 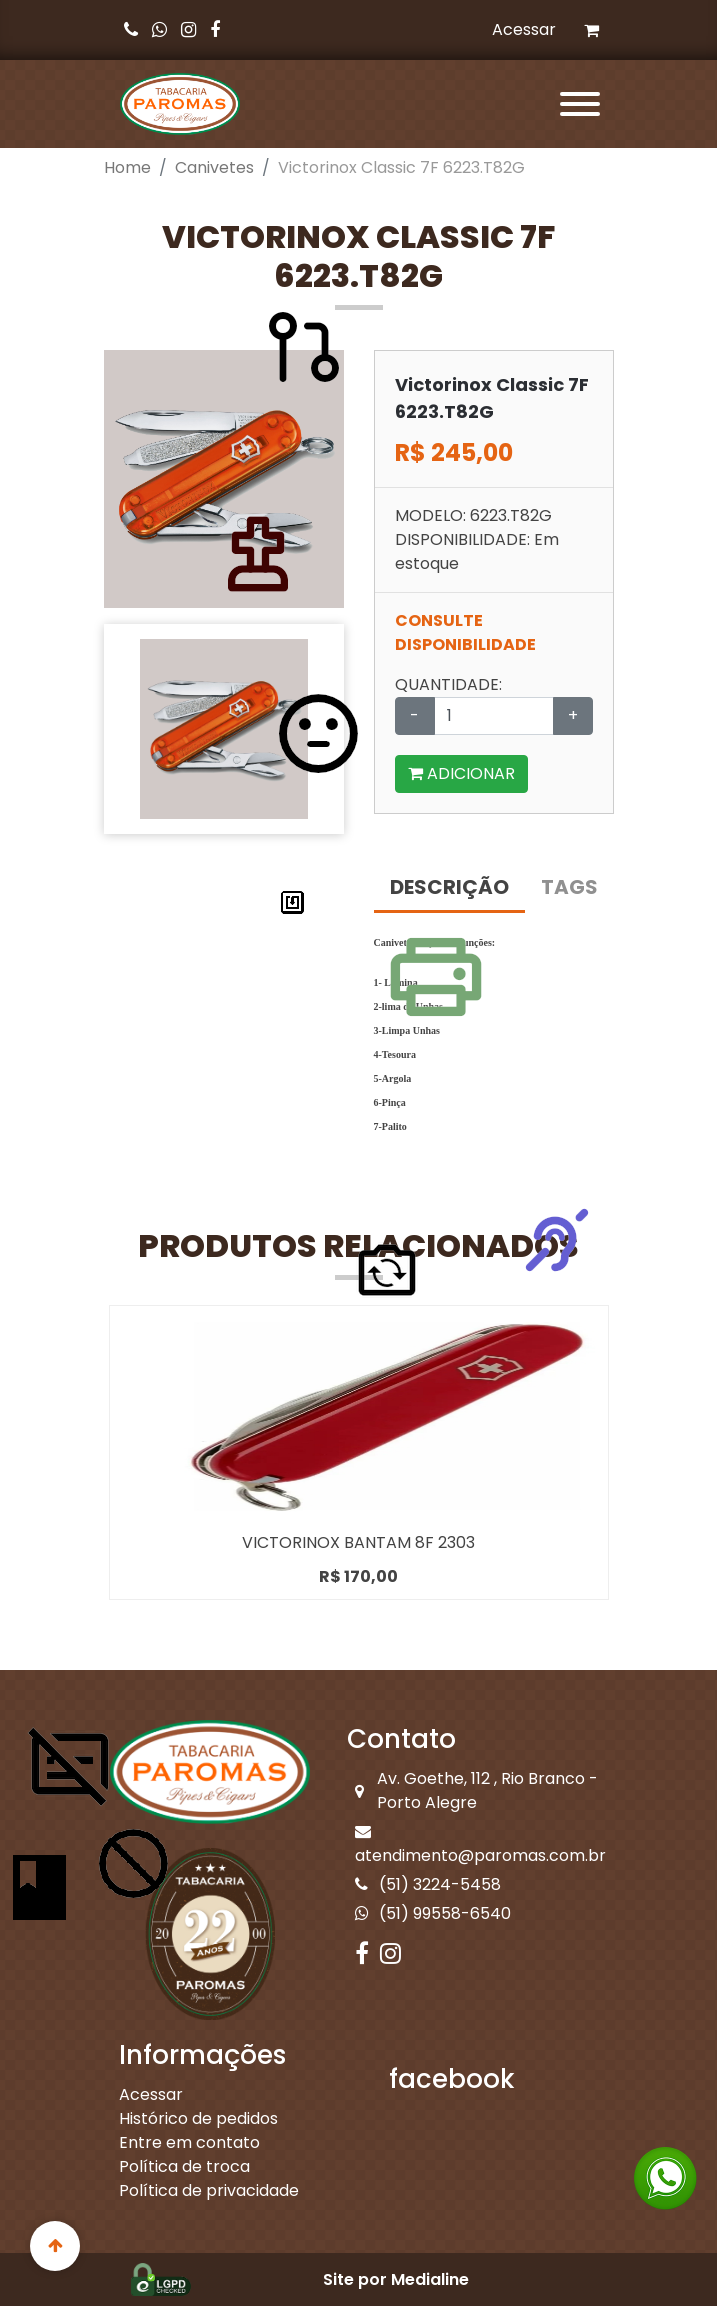 What do you see at coordinates (292, 902) in the screenshot?
I see `enable NFC for contactless payments or transfers` at bounding box center [292, 902].